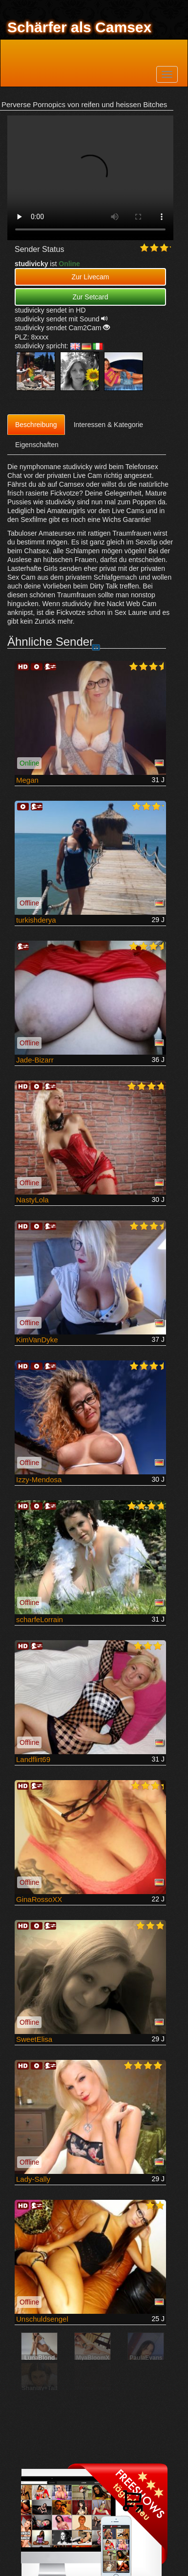 The height and width of the screenshot is (2576, 188). Describe the element at coordinates (96, 647) in the screenshot. I see `indicates 3D content or viewing mode` at that location.